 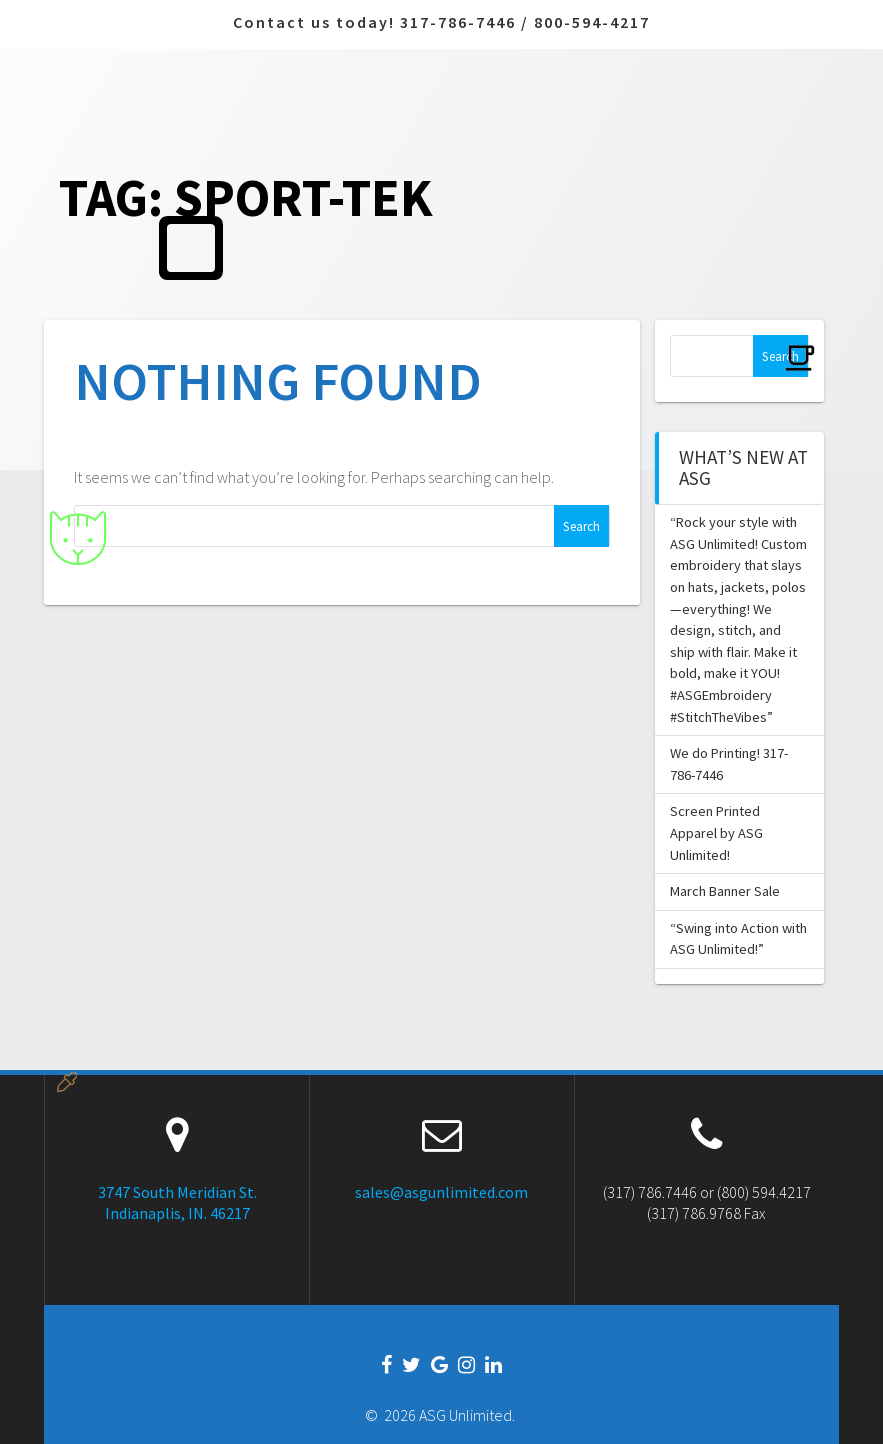 What do you see at coordinates (78, 537) in the screenshot?
I see `view pet or animal-related content` at bounding box center [78, 537].